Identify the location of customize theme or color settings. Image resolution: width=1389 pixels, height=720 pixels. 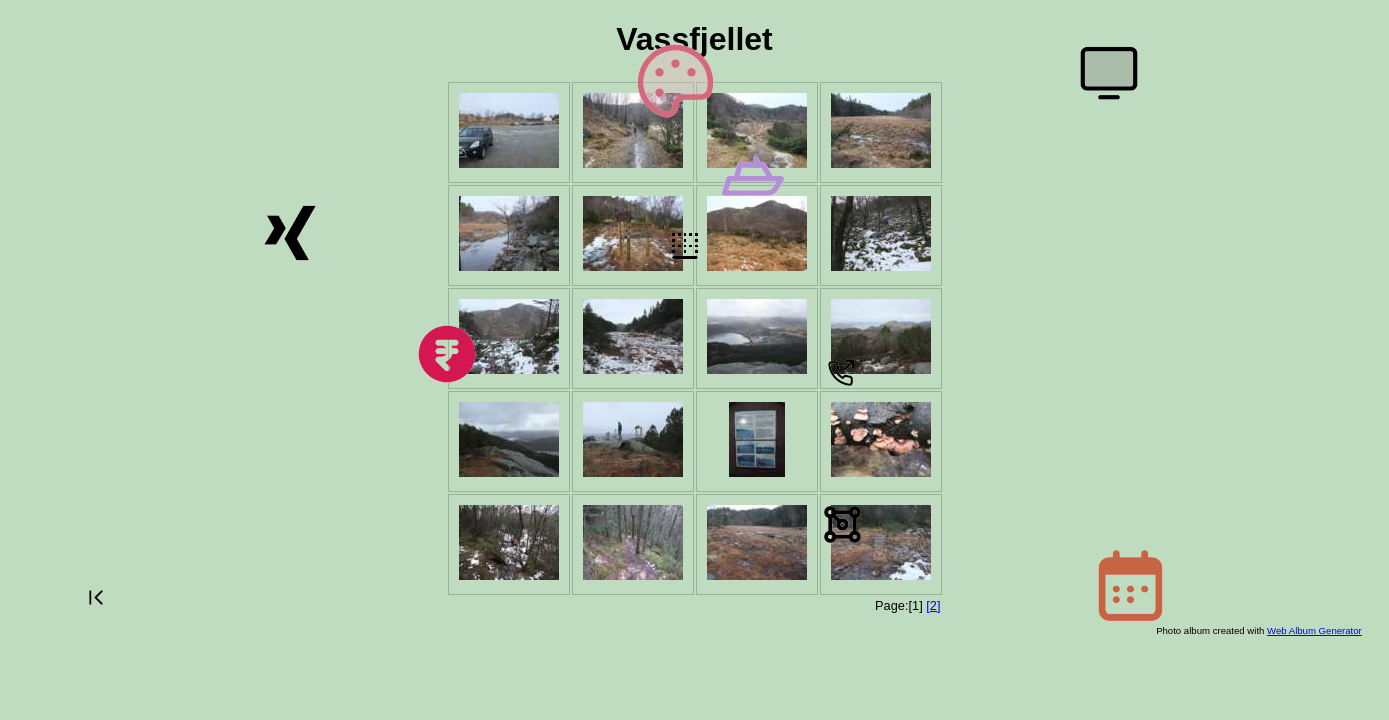
(675, 82).